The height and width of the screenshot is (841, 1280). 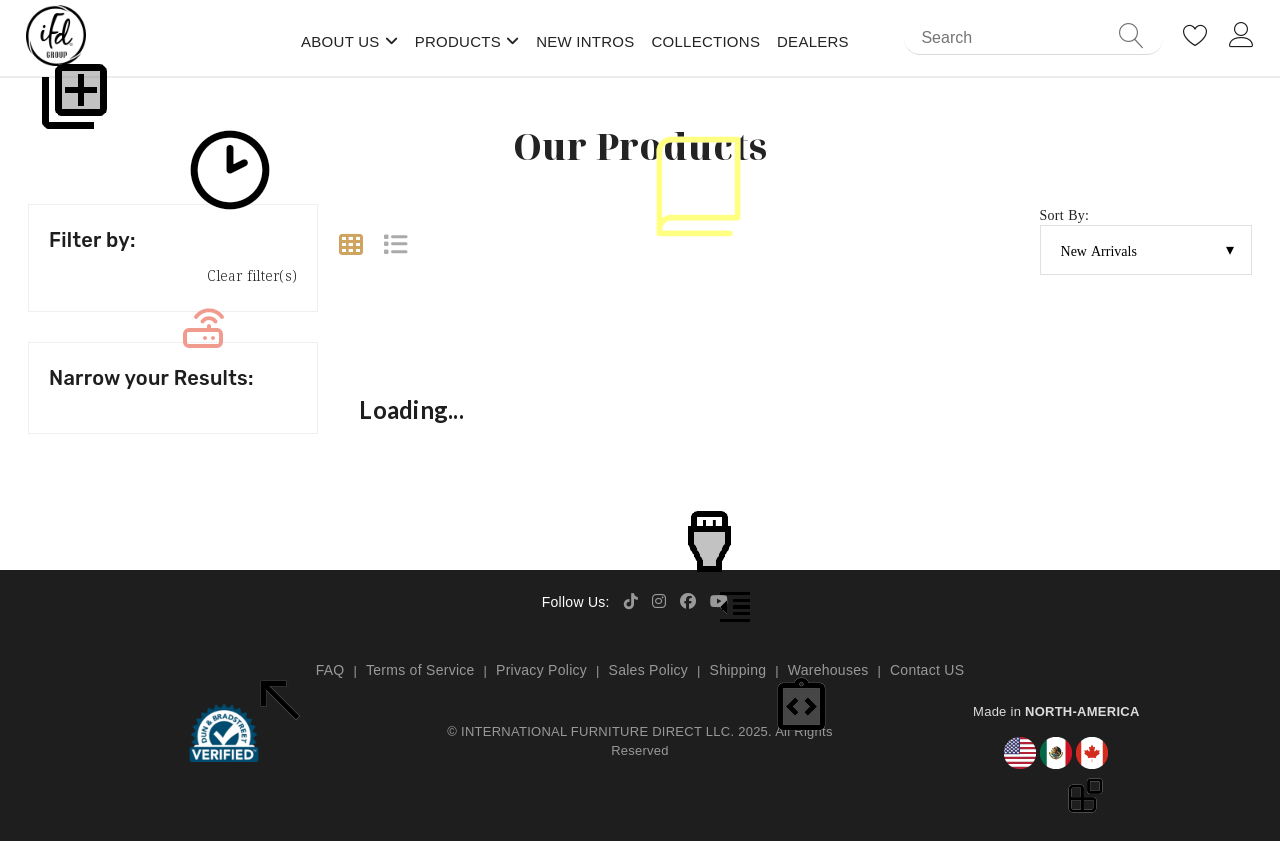 What do you see at coordinates (279, 699) in the screenshot?
I see `navigate to the northwest direction` at bounding box center [279, 699].